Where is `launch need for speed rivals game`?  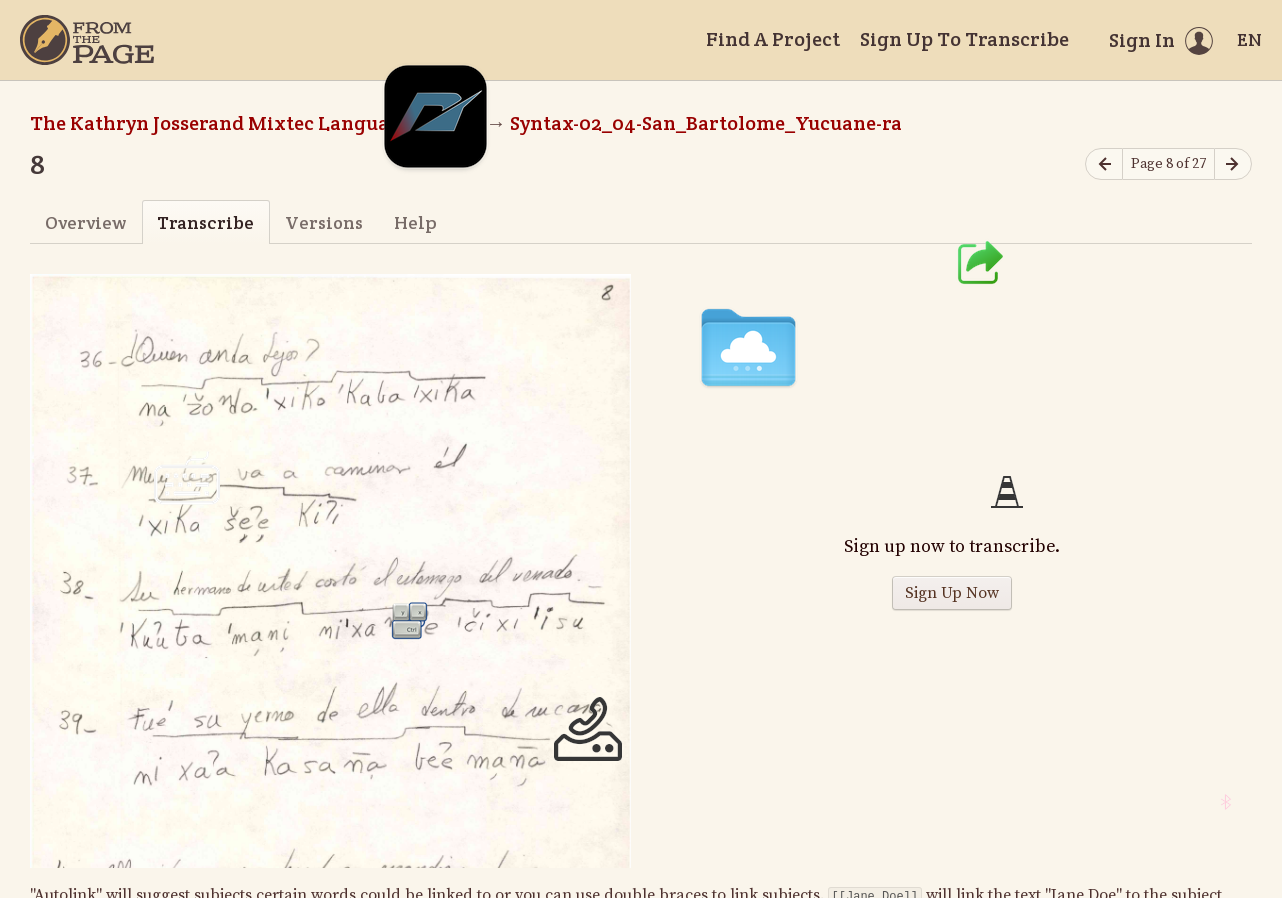
launch need for speed rivals game is located at coordinates (435, 116).